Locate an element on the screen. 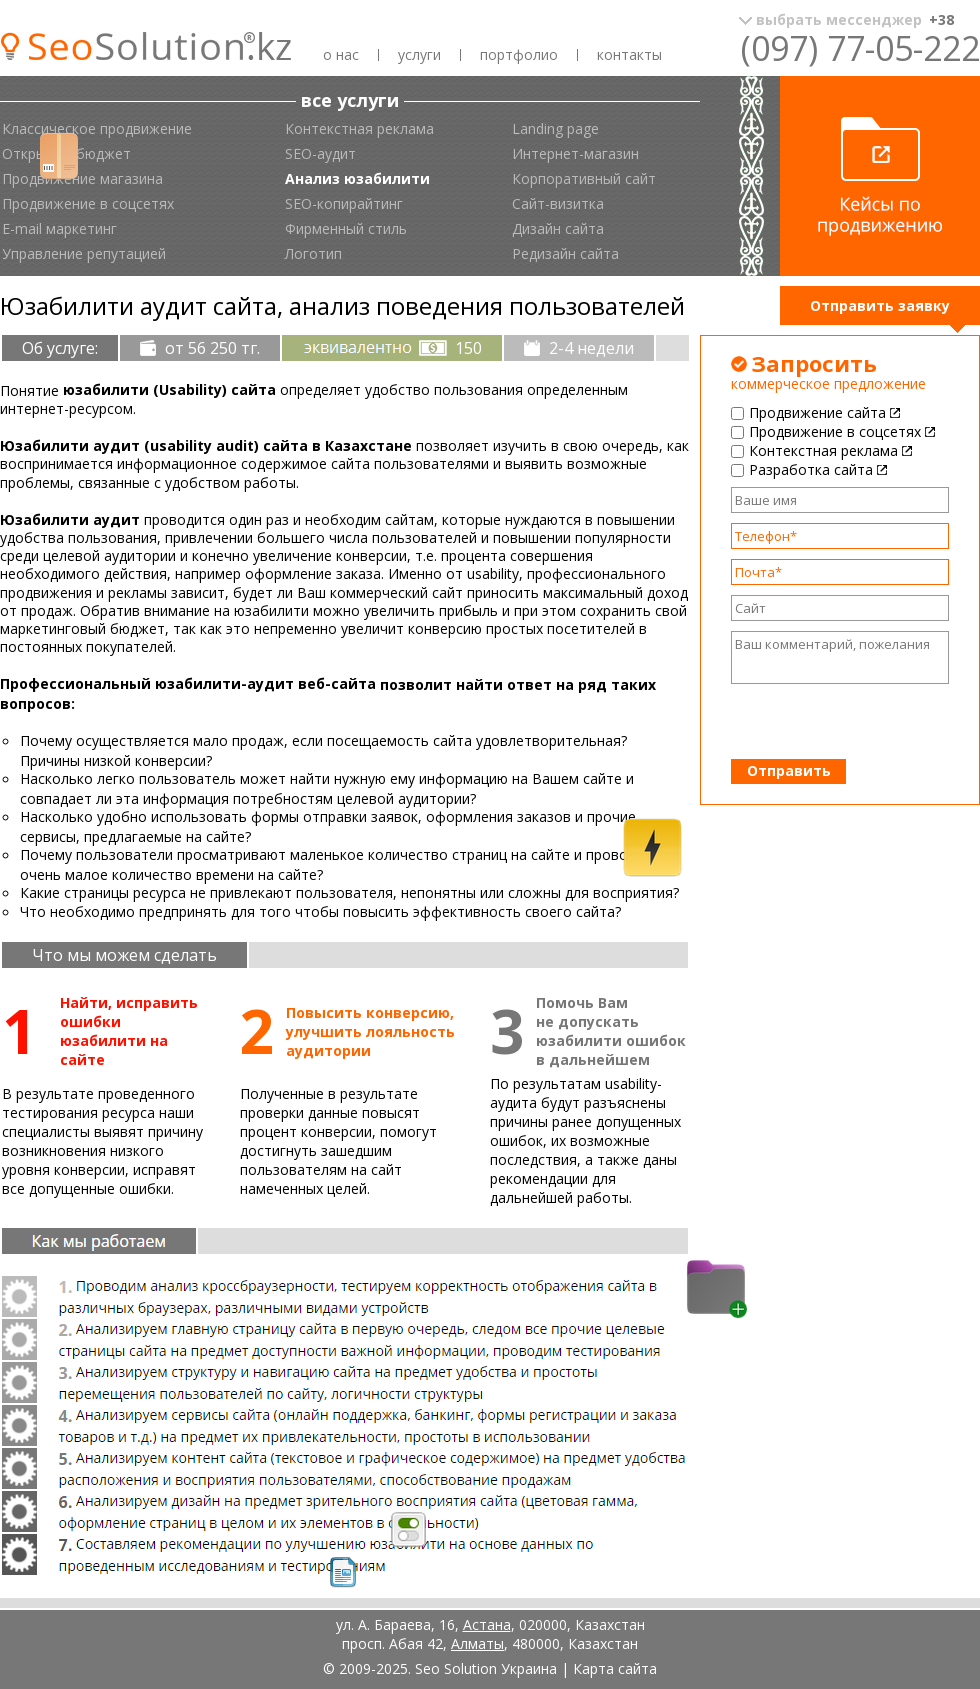  open system tweaks or settings customization is located at coordinates (408, 1529).